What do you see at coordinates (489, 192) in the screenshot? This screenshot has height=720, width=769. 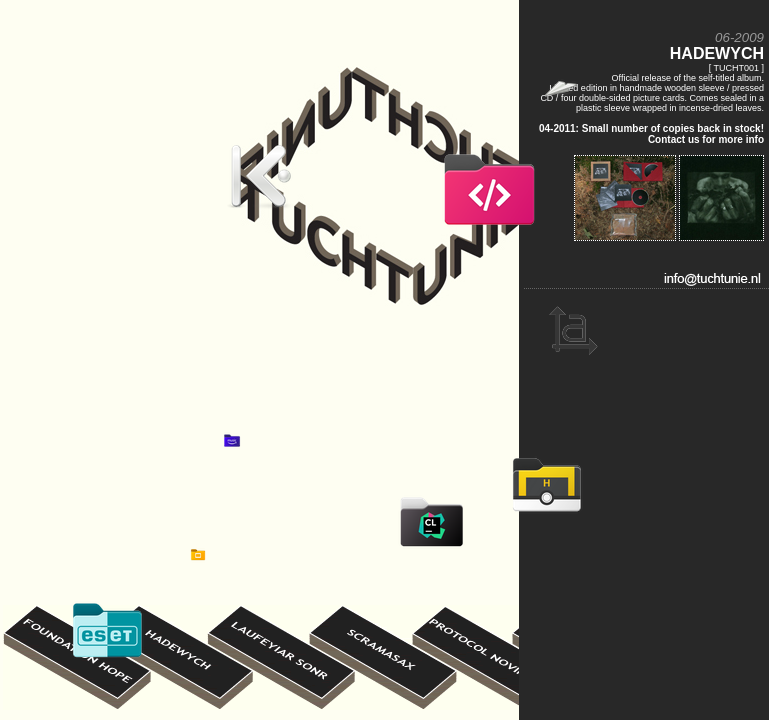 I see `open folder containing programming or code files` at bounding box center [489, 192].